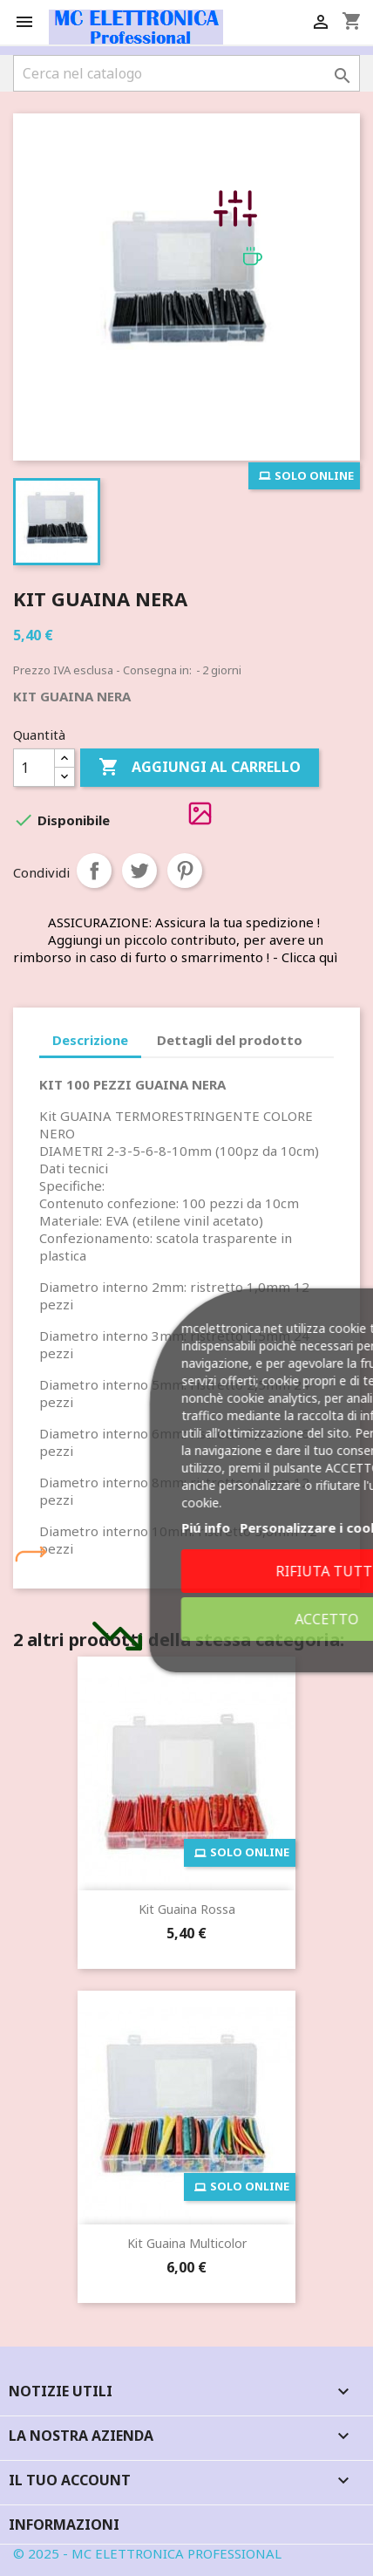 Image resolution: width=373 pixels, height=2576 pixels. Describe the element at coordinates (235, 208) in the screenshot. I see `adjust settings or preferences` at that location.